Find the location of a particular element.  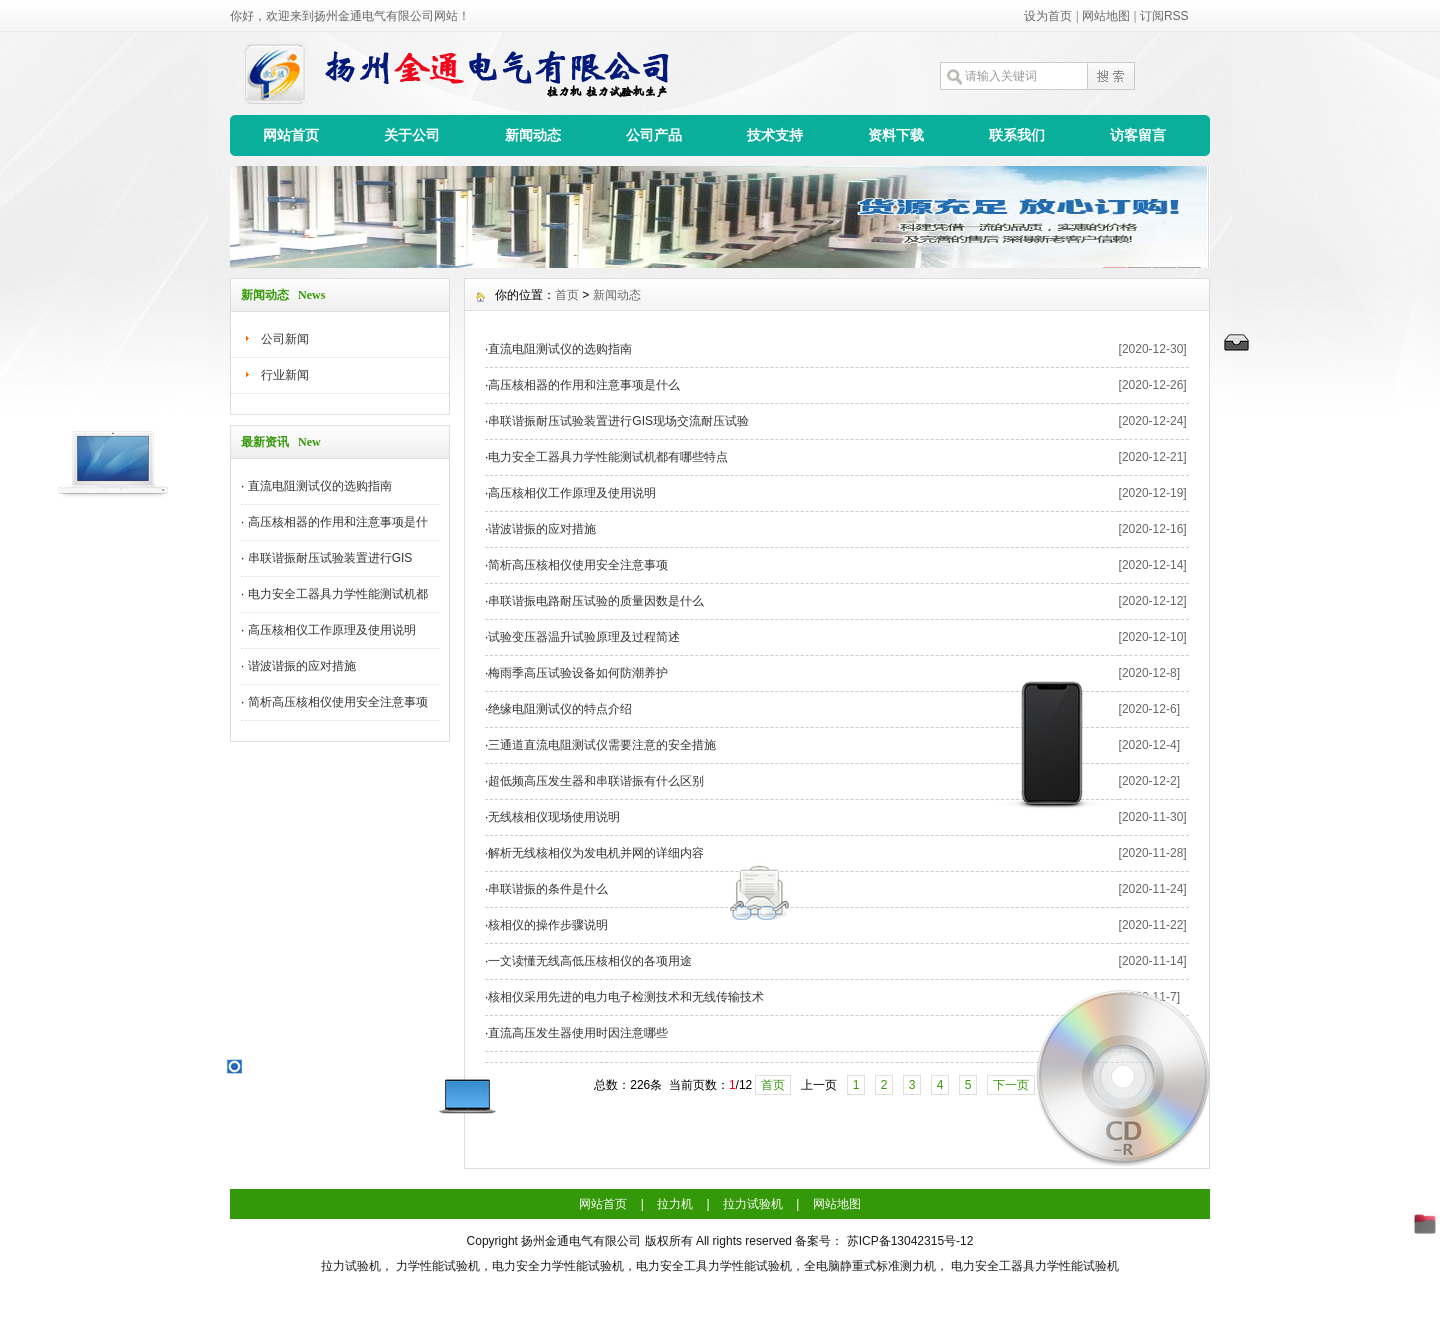

view your inbox messages is located at coordinates (1236, 342).